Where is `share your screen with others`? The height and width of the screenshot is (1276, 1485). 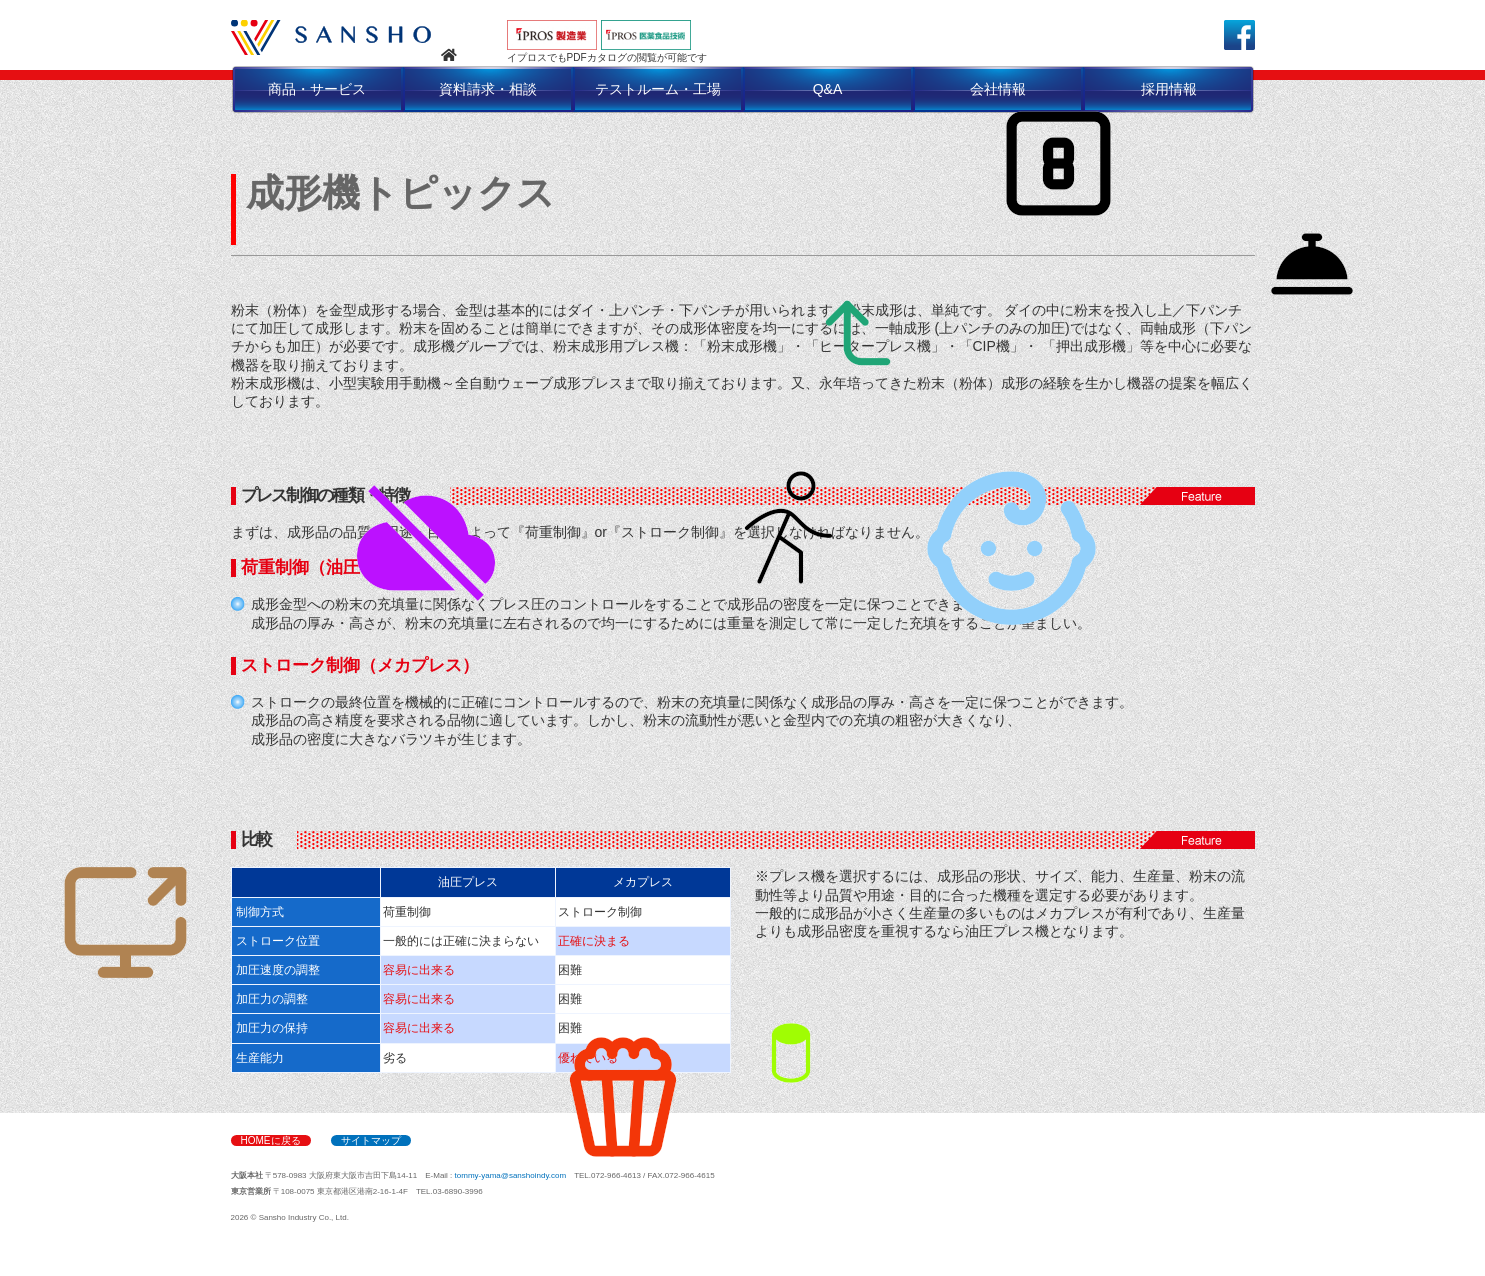 share your screen with others is located at coordinates (125, 922).